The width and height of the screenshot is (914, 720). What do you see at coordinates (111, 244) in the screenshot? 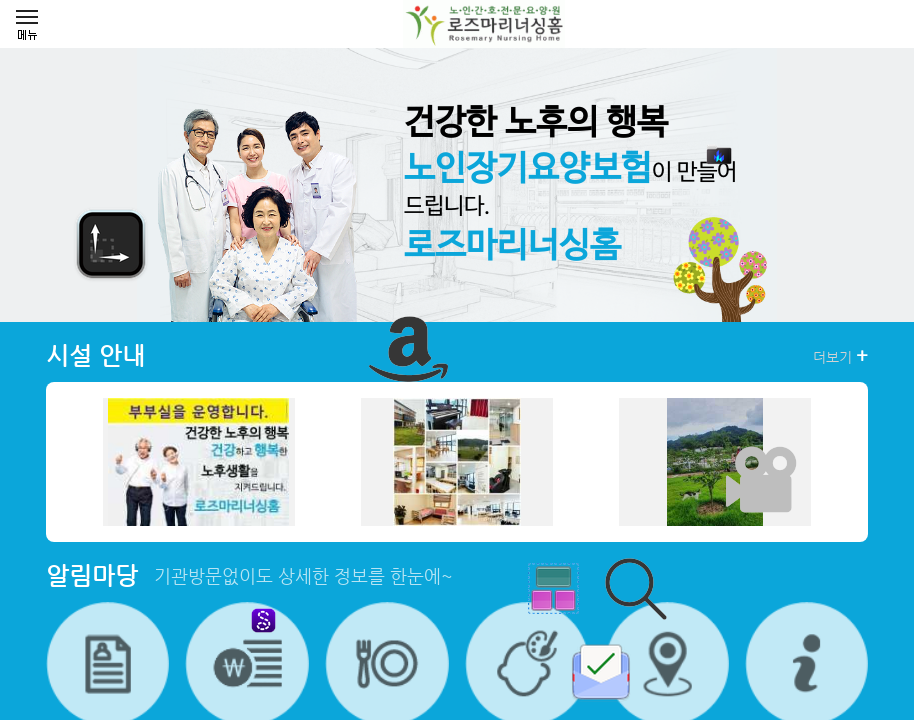
I see `open display preferences` at bounding box center [111, 244].